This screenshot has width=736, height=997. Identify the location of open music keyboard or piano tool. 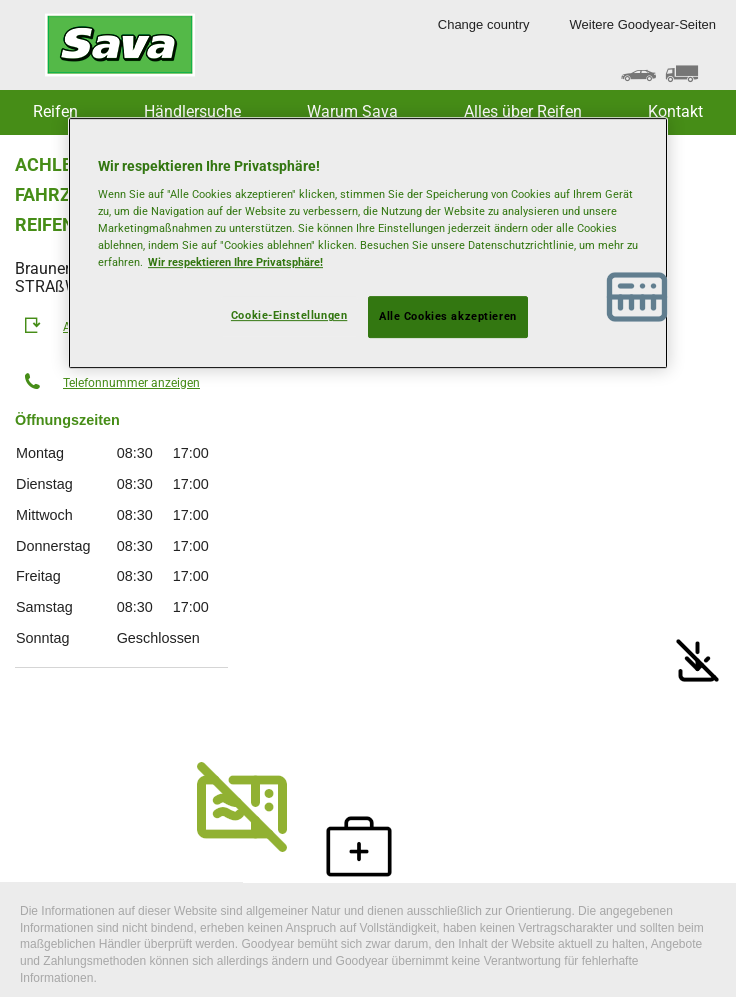
(637, 297).